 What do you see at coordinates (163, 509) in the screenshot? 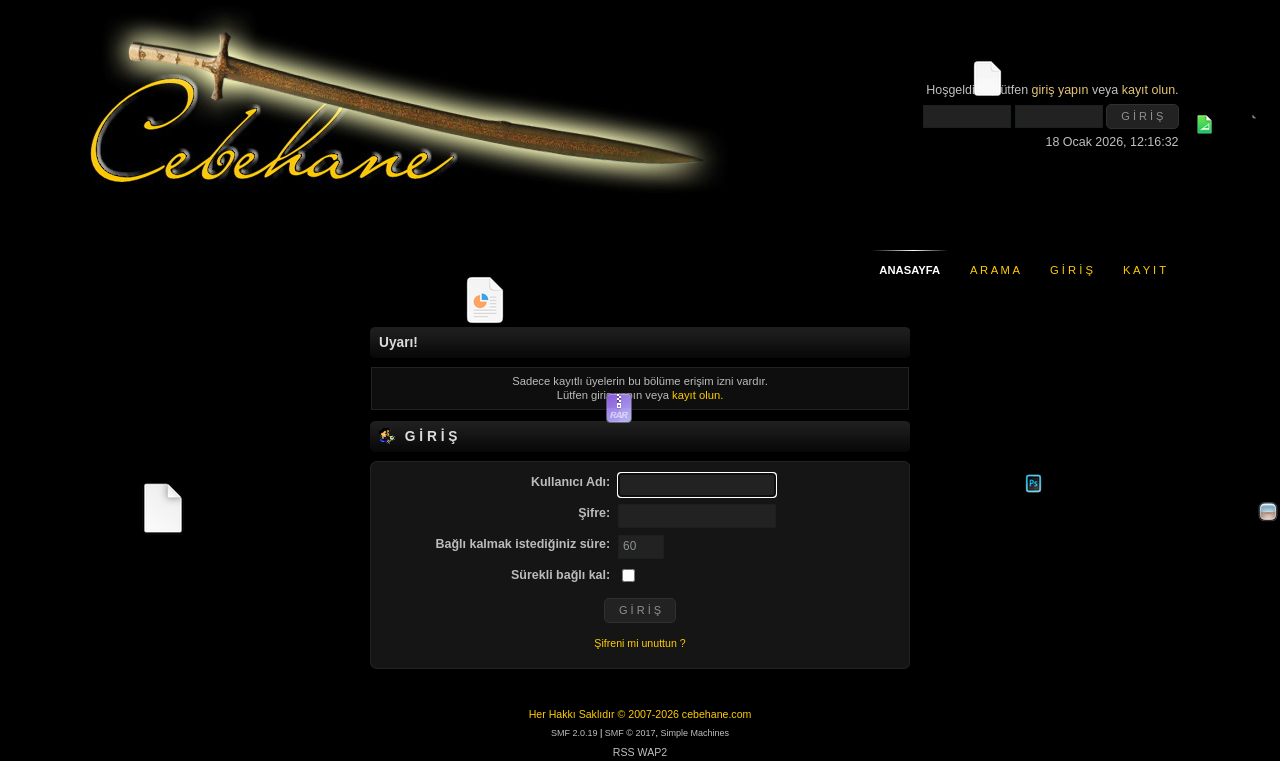
I see `a blank or empty document file` at bounding box center [163, 509].